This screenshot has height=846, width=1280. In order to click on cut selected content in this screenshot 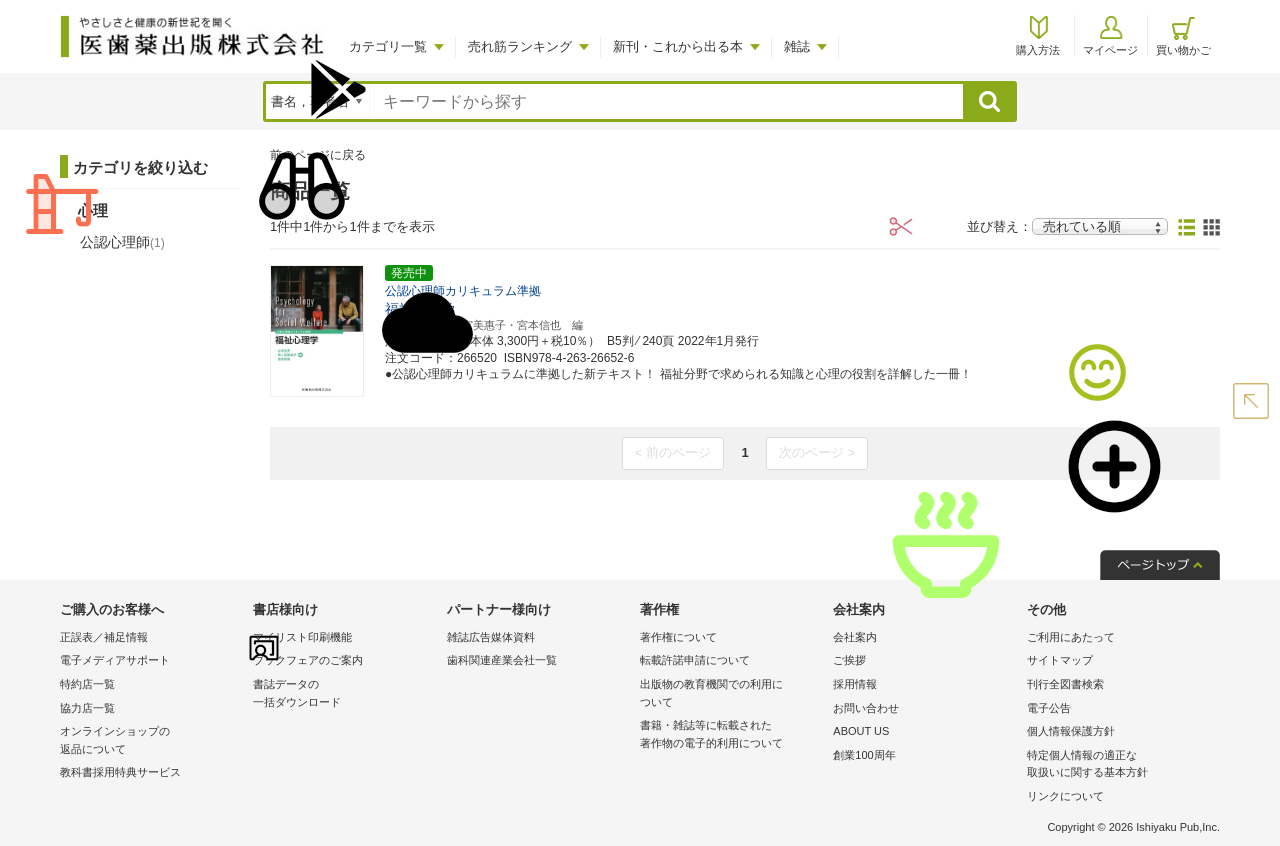, I will do `click(900, 226)`.